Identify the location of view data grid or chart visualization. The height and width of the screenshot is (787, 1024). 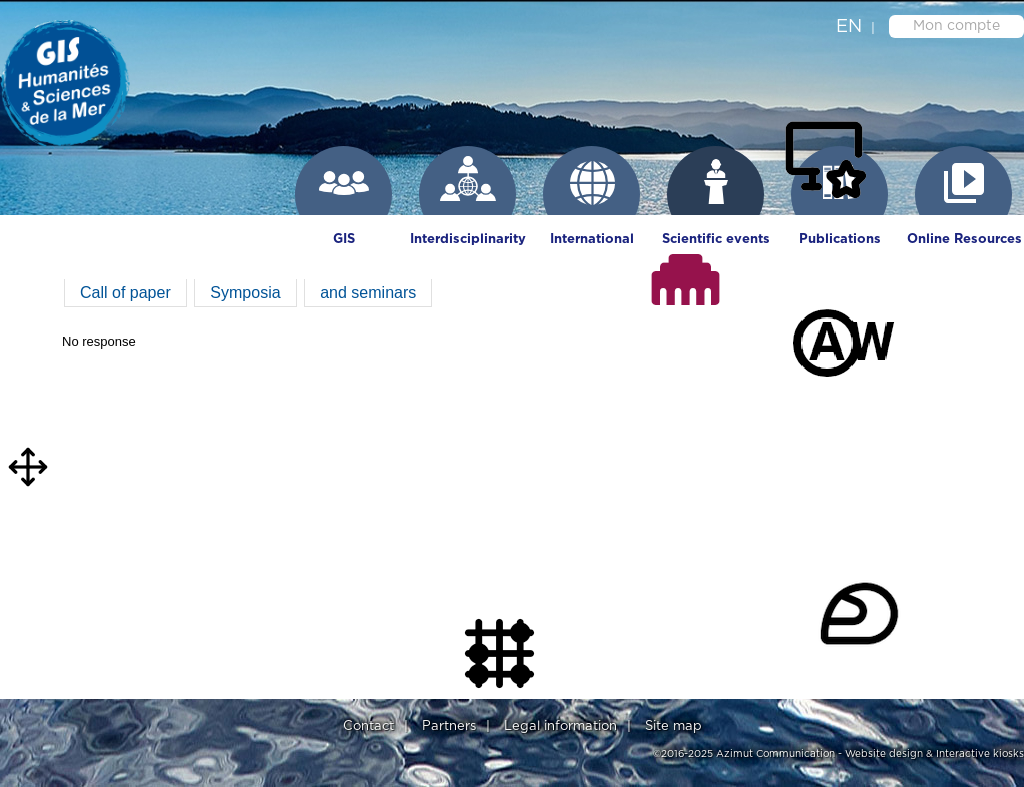
(499, 653).